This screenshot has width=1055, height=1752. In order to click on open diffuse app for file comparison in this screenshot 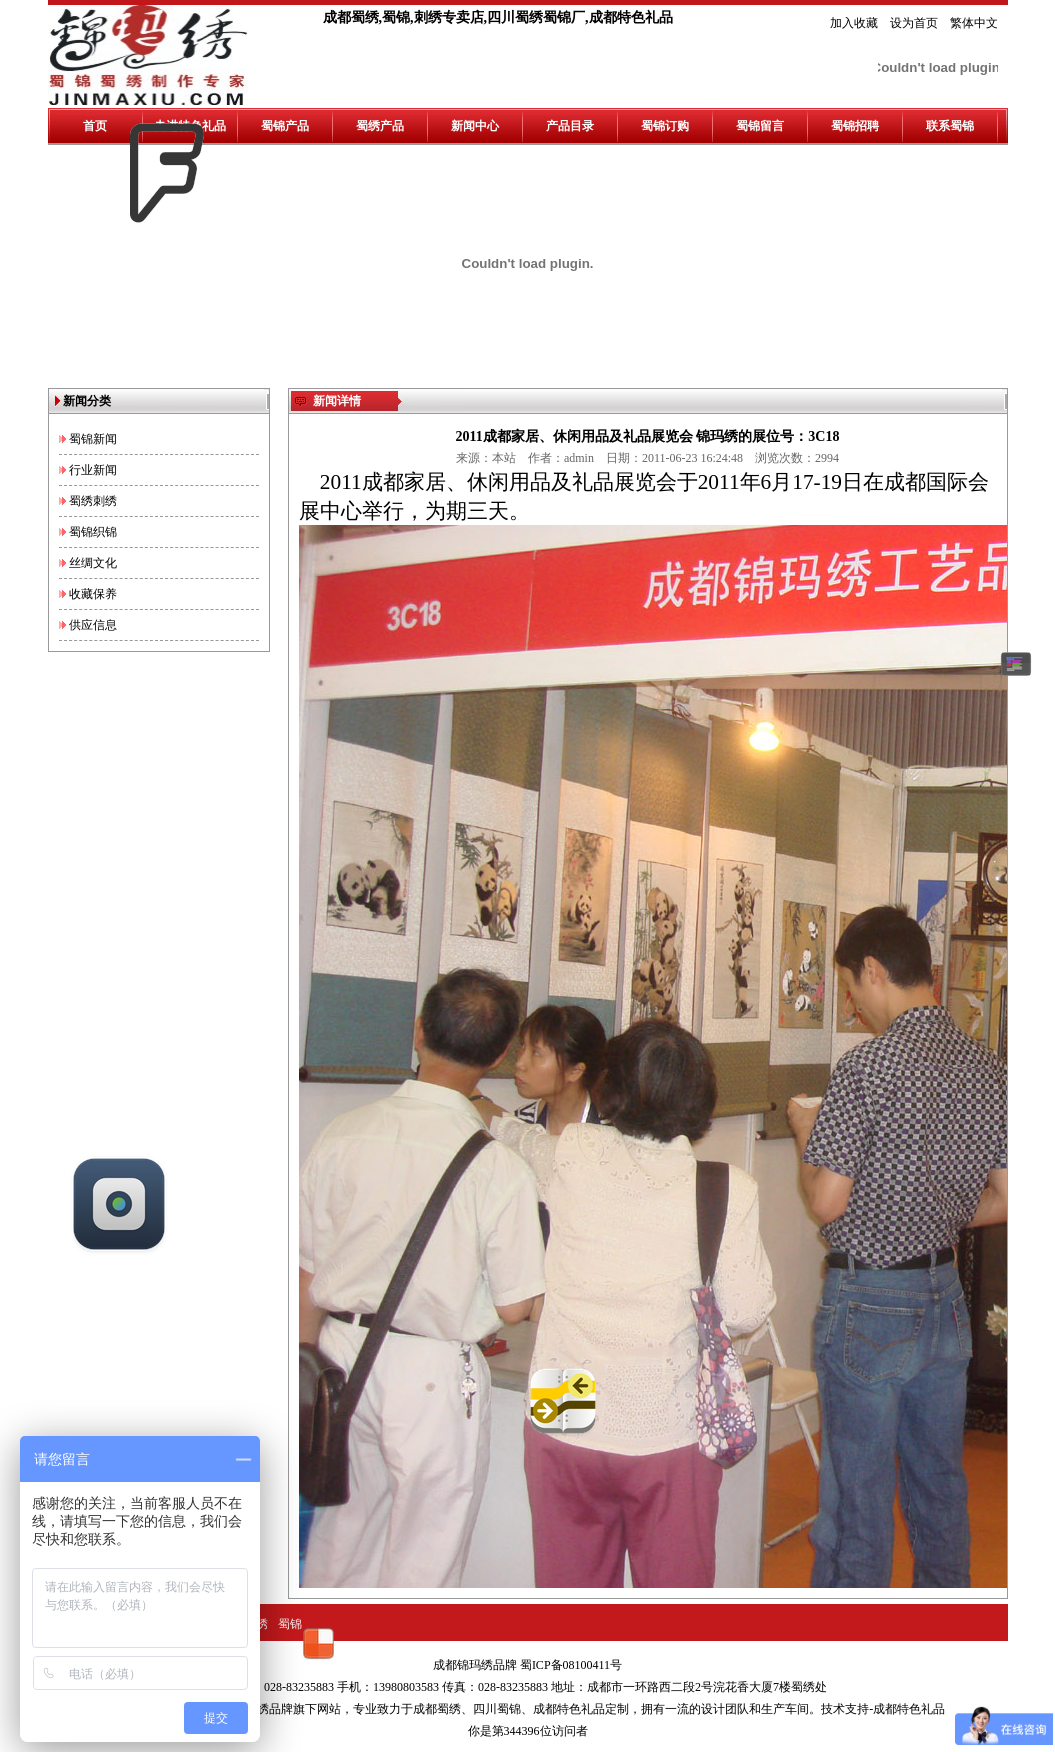, I will do `click(563, 1401)`.